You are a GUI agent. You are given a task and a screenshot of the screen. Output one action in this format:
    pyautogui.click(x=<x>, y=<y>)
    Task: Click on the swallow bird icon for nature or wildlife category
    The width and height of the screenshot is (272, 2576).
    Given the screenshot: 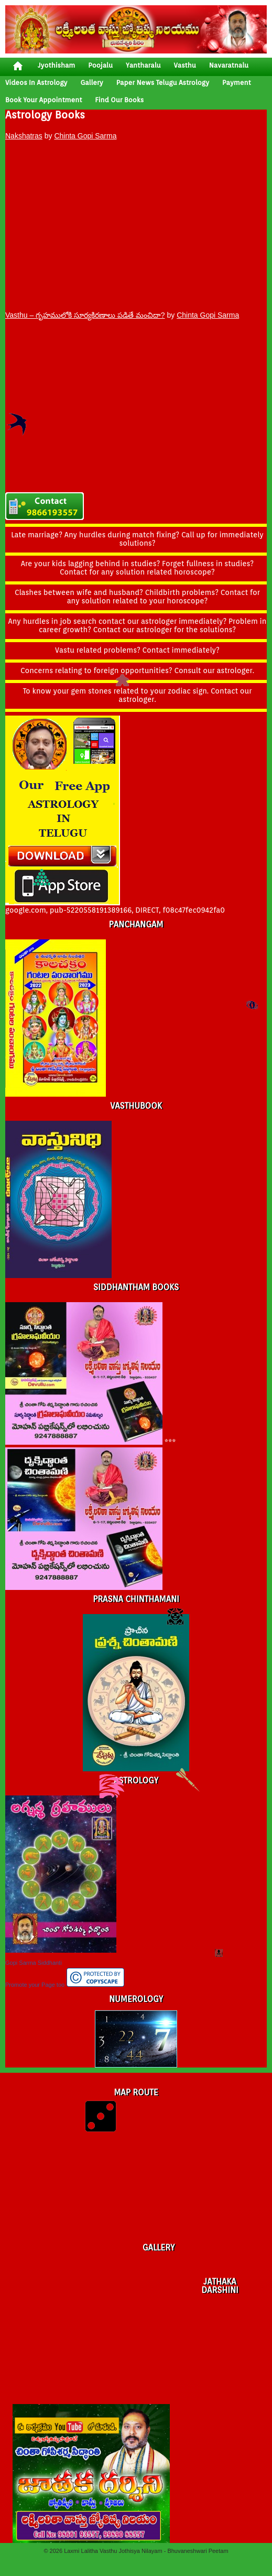 What is the action you would take?
    pyautogui.click(x=16, y=424)
    